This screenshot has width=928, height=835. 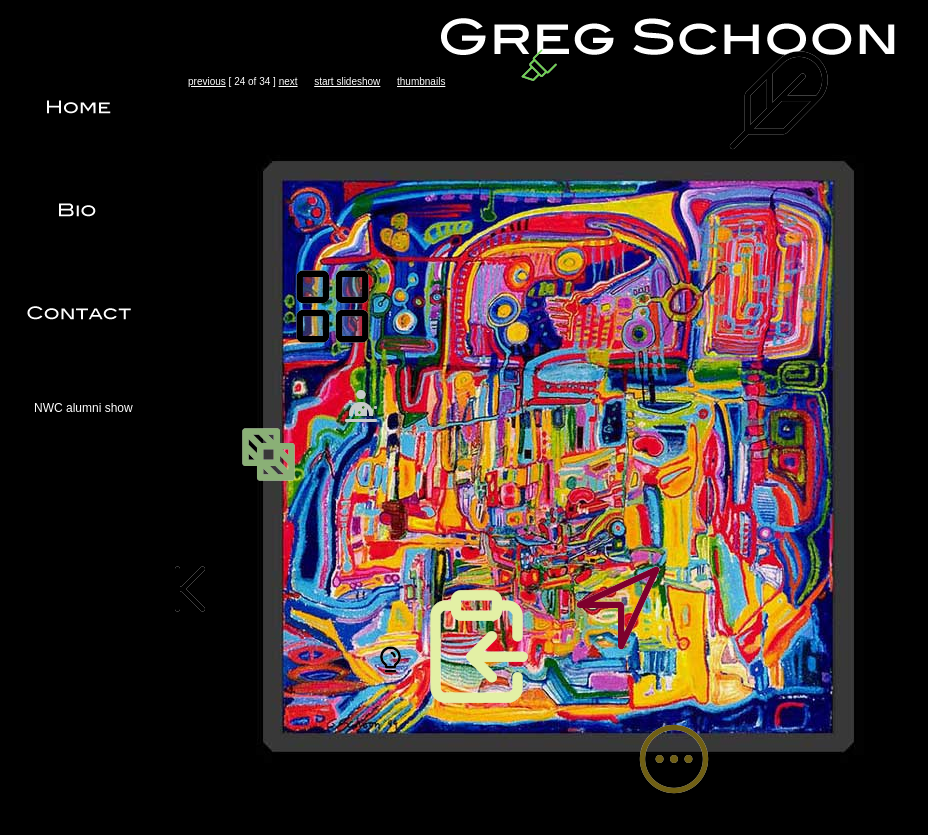 I want to click on compose a new message or note, so click(x=777, y=102).